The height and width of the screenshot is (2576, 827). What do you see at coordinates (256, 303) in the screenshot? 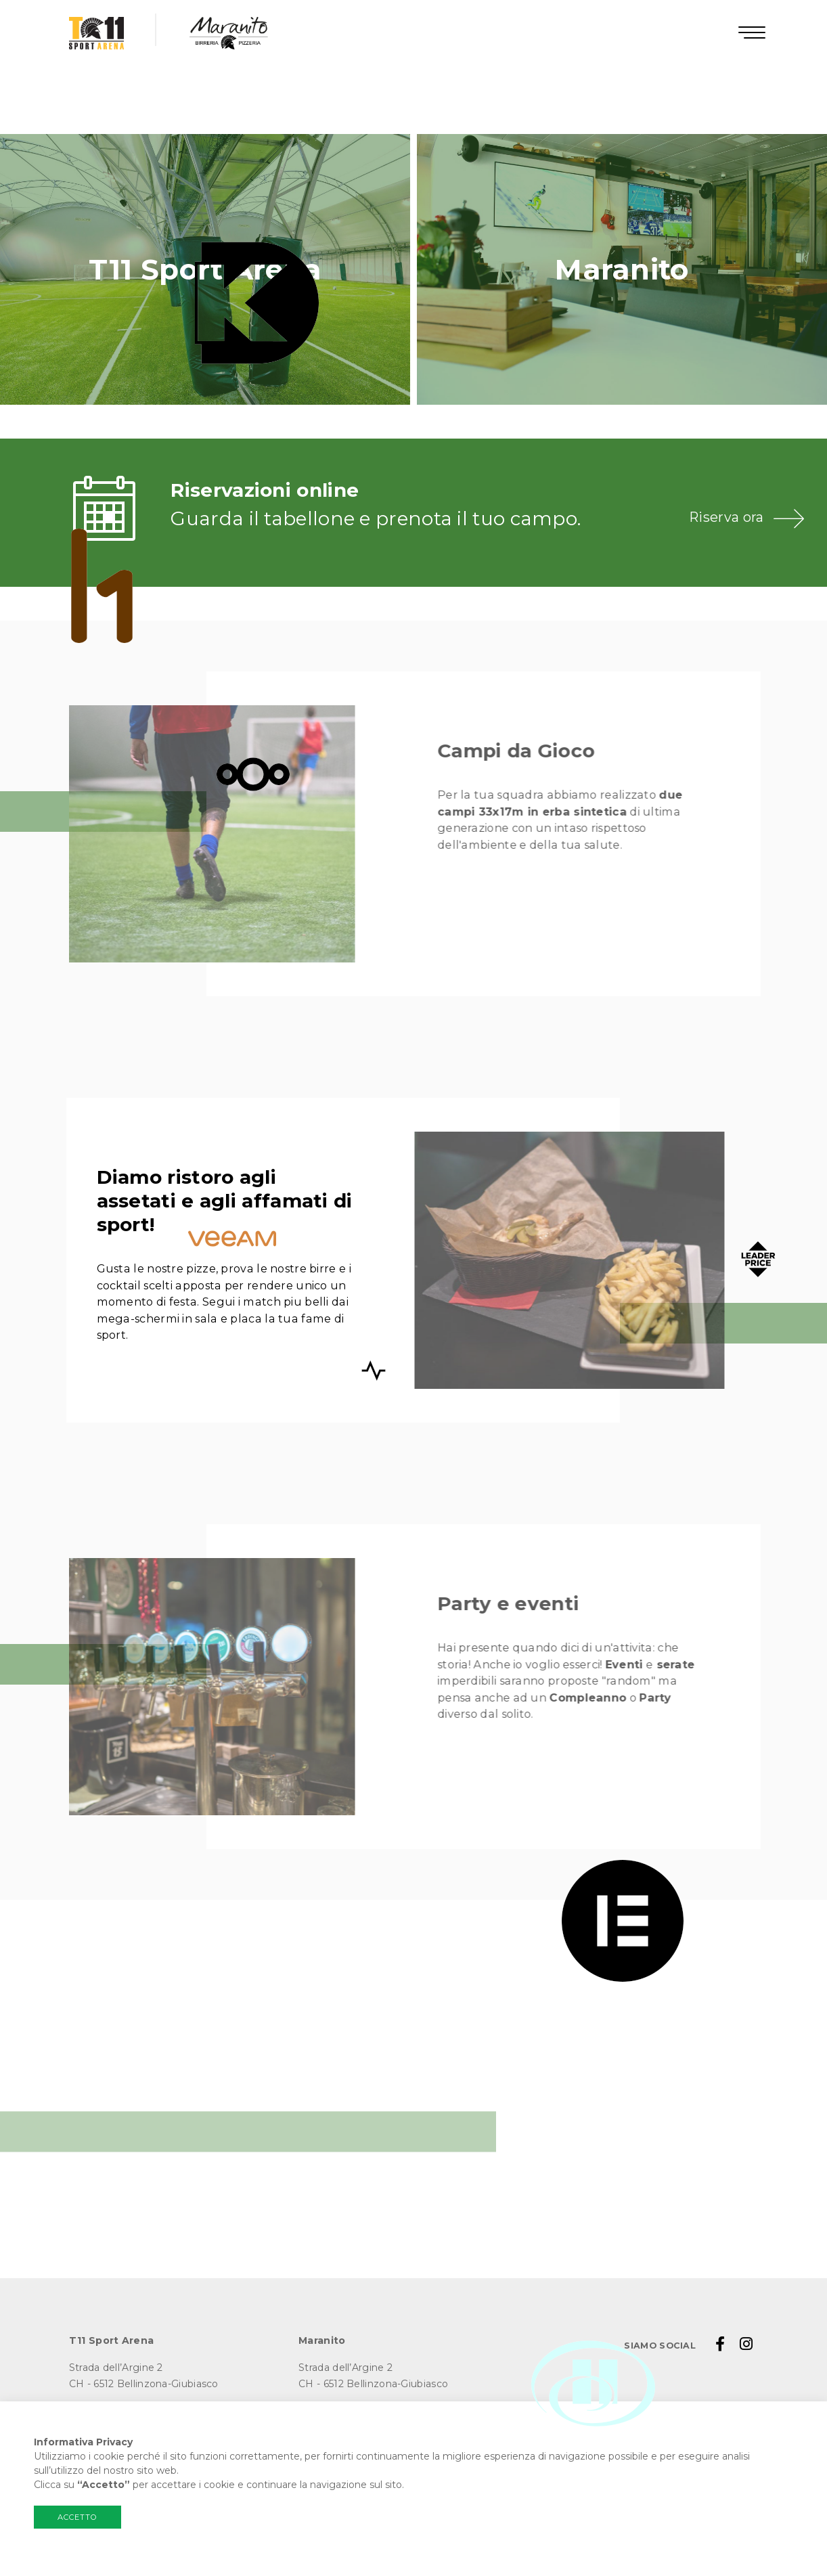
I see `visit Digi-Key Electronics website` at bounding box center [256, 303].